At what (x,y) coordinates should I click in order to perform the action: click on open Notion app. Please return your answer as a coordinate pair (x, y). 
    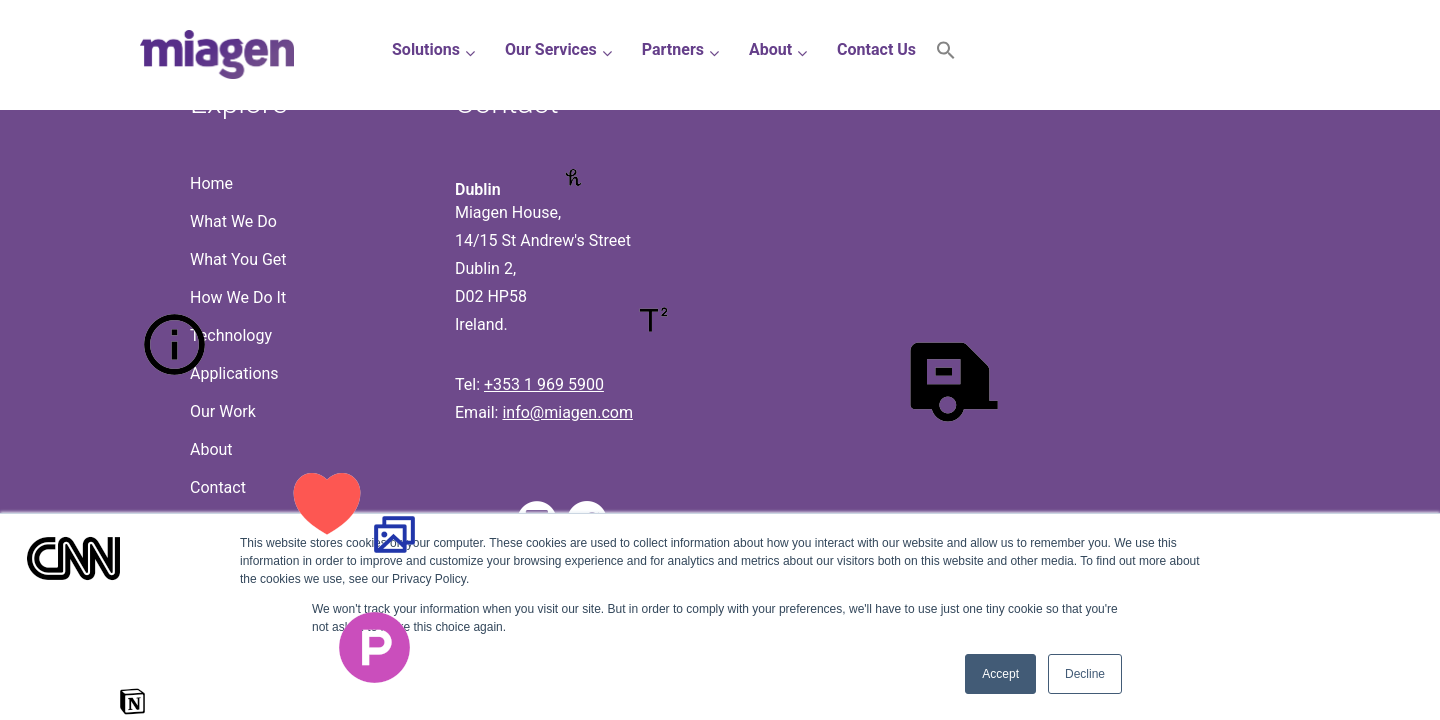
    Looking at the image, I should click on (132, 701).